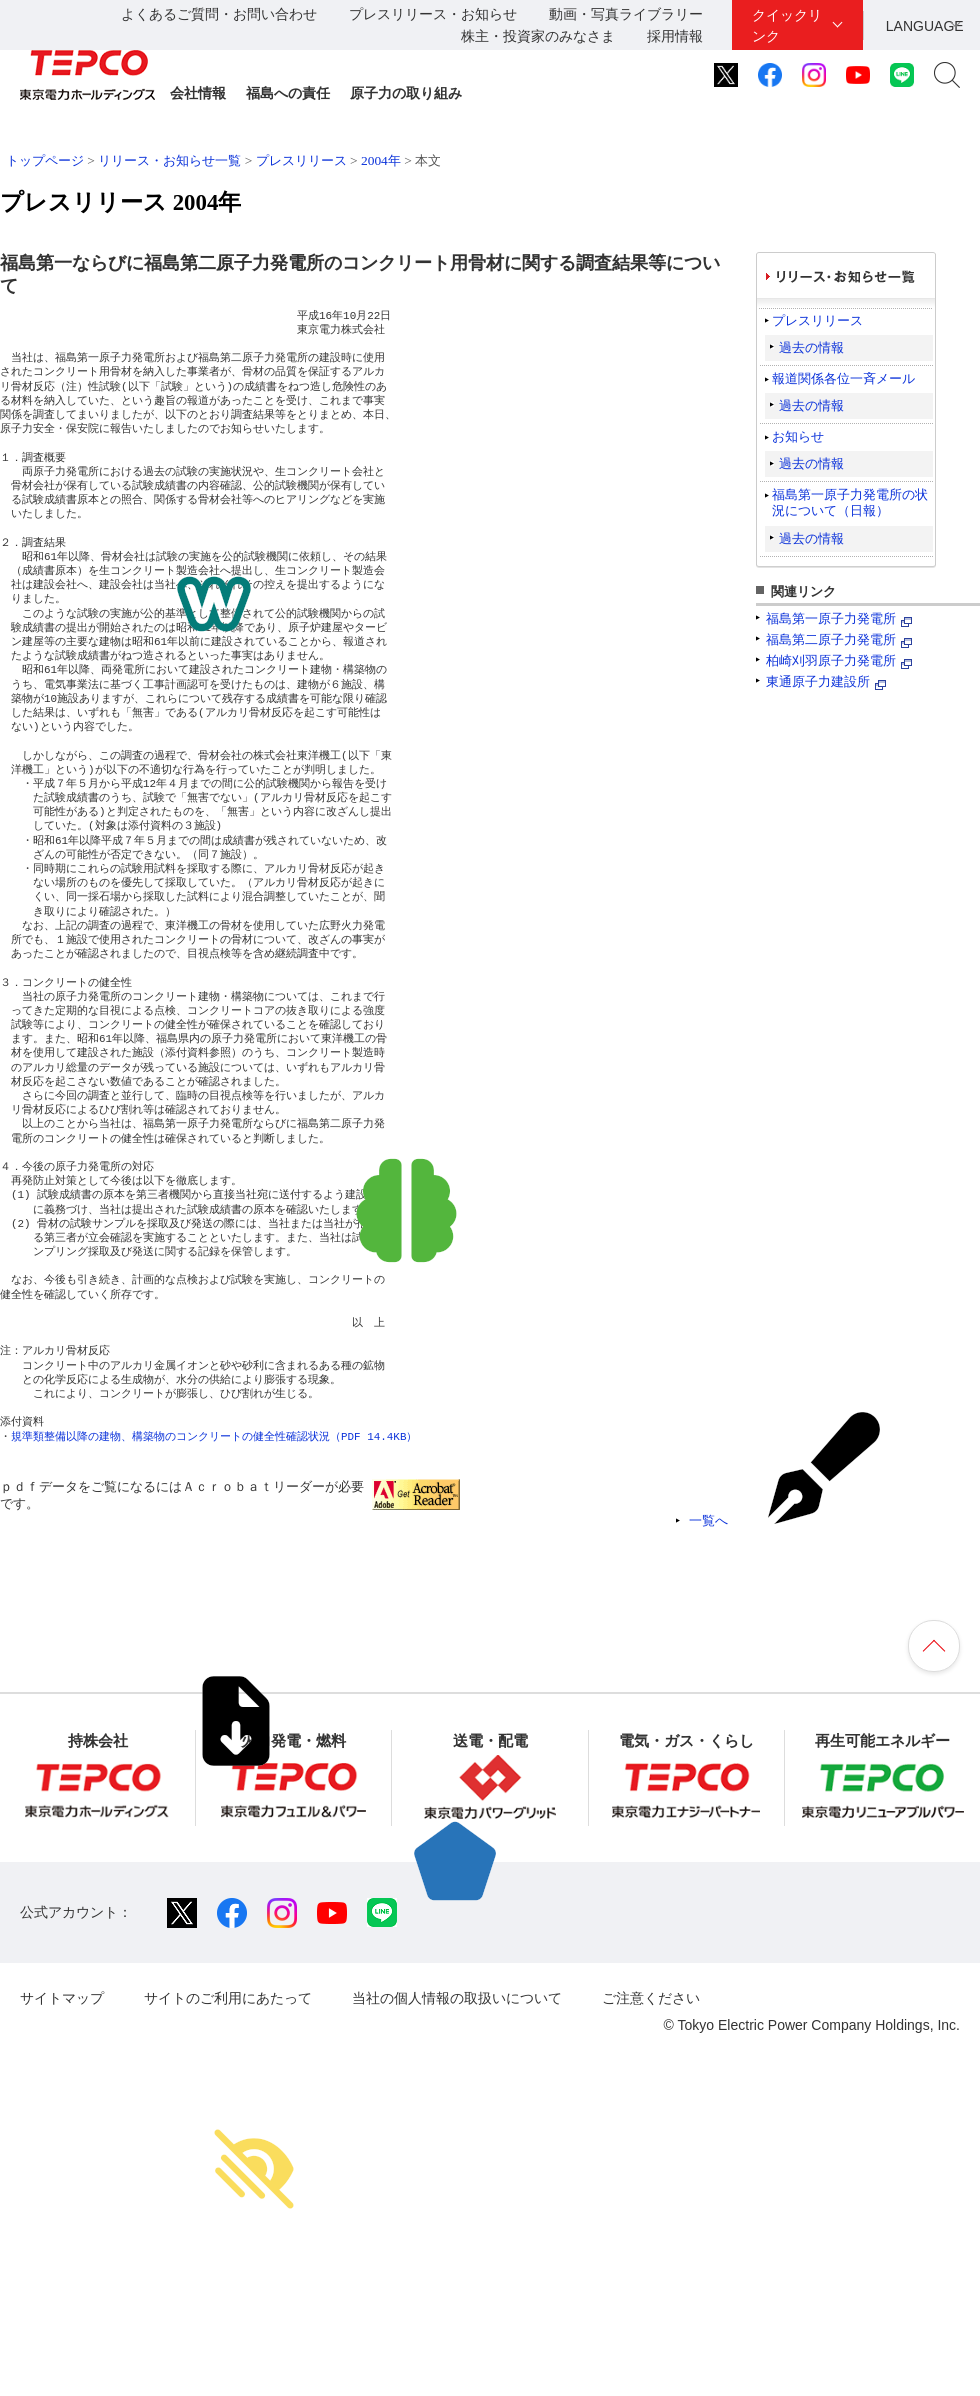 The width and height of the screenshot is (980, 2396). I want to click on compose or write new content, so click(823, 1468).